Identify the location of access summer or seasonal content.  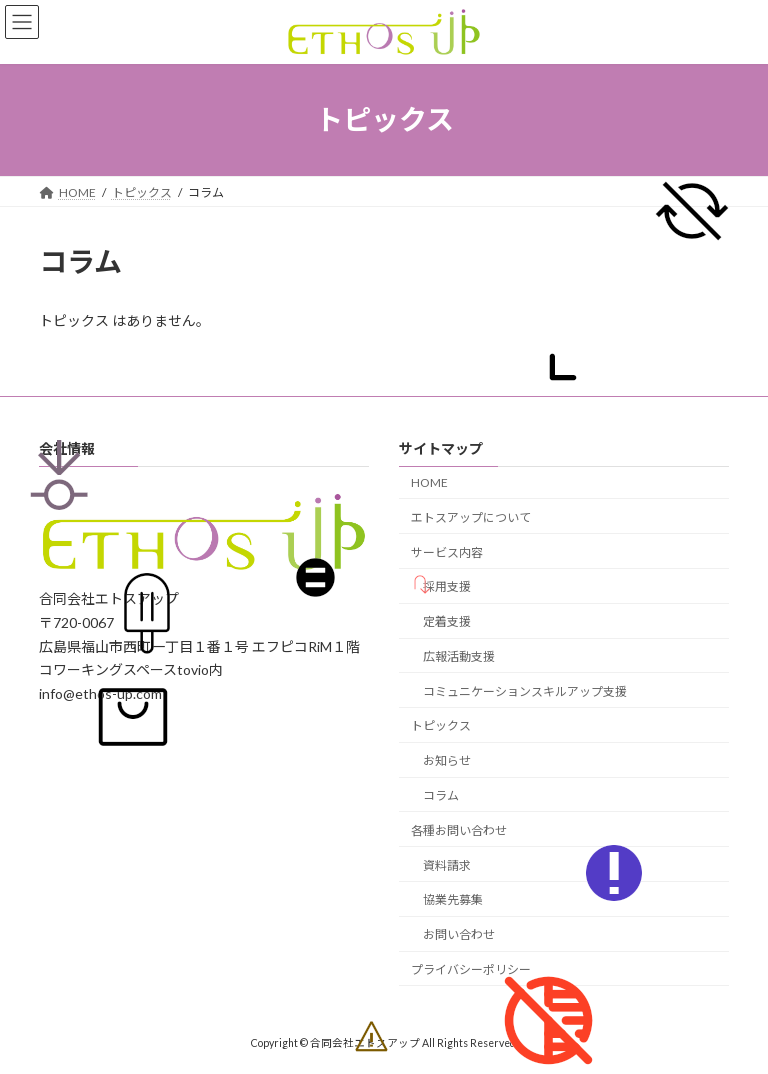
(147, 612).